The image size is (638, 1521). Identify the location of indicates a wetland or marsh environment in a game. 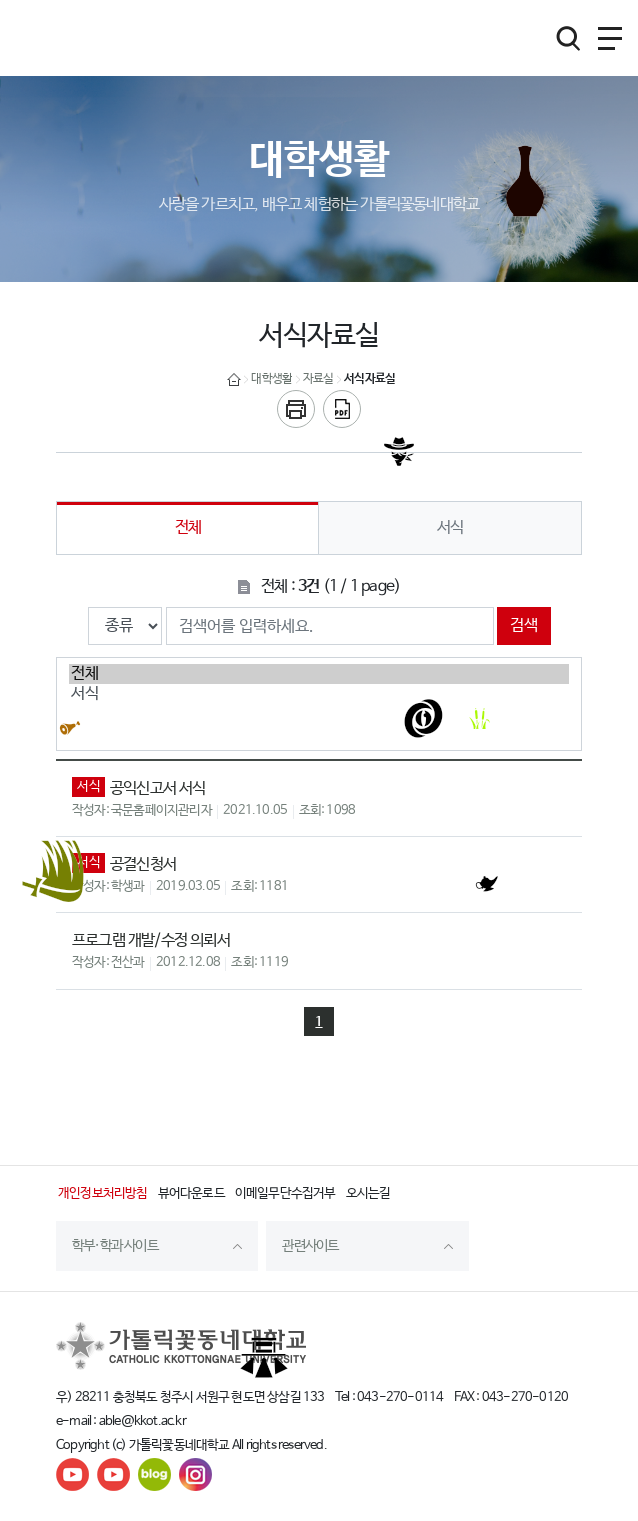
(479, 718).